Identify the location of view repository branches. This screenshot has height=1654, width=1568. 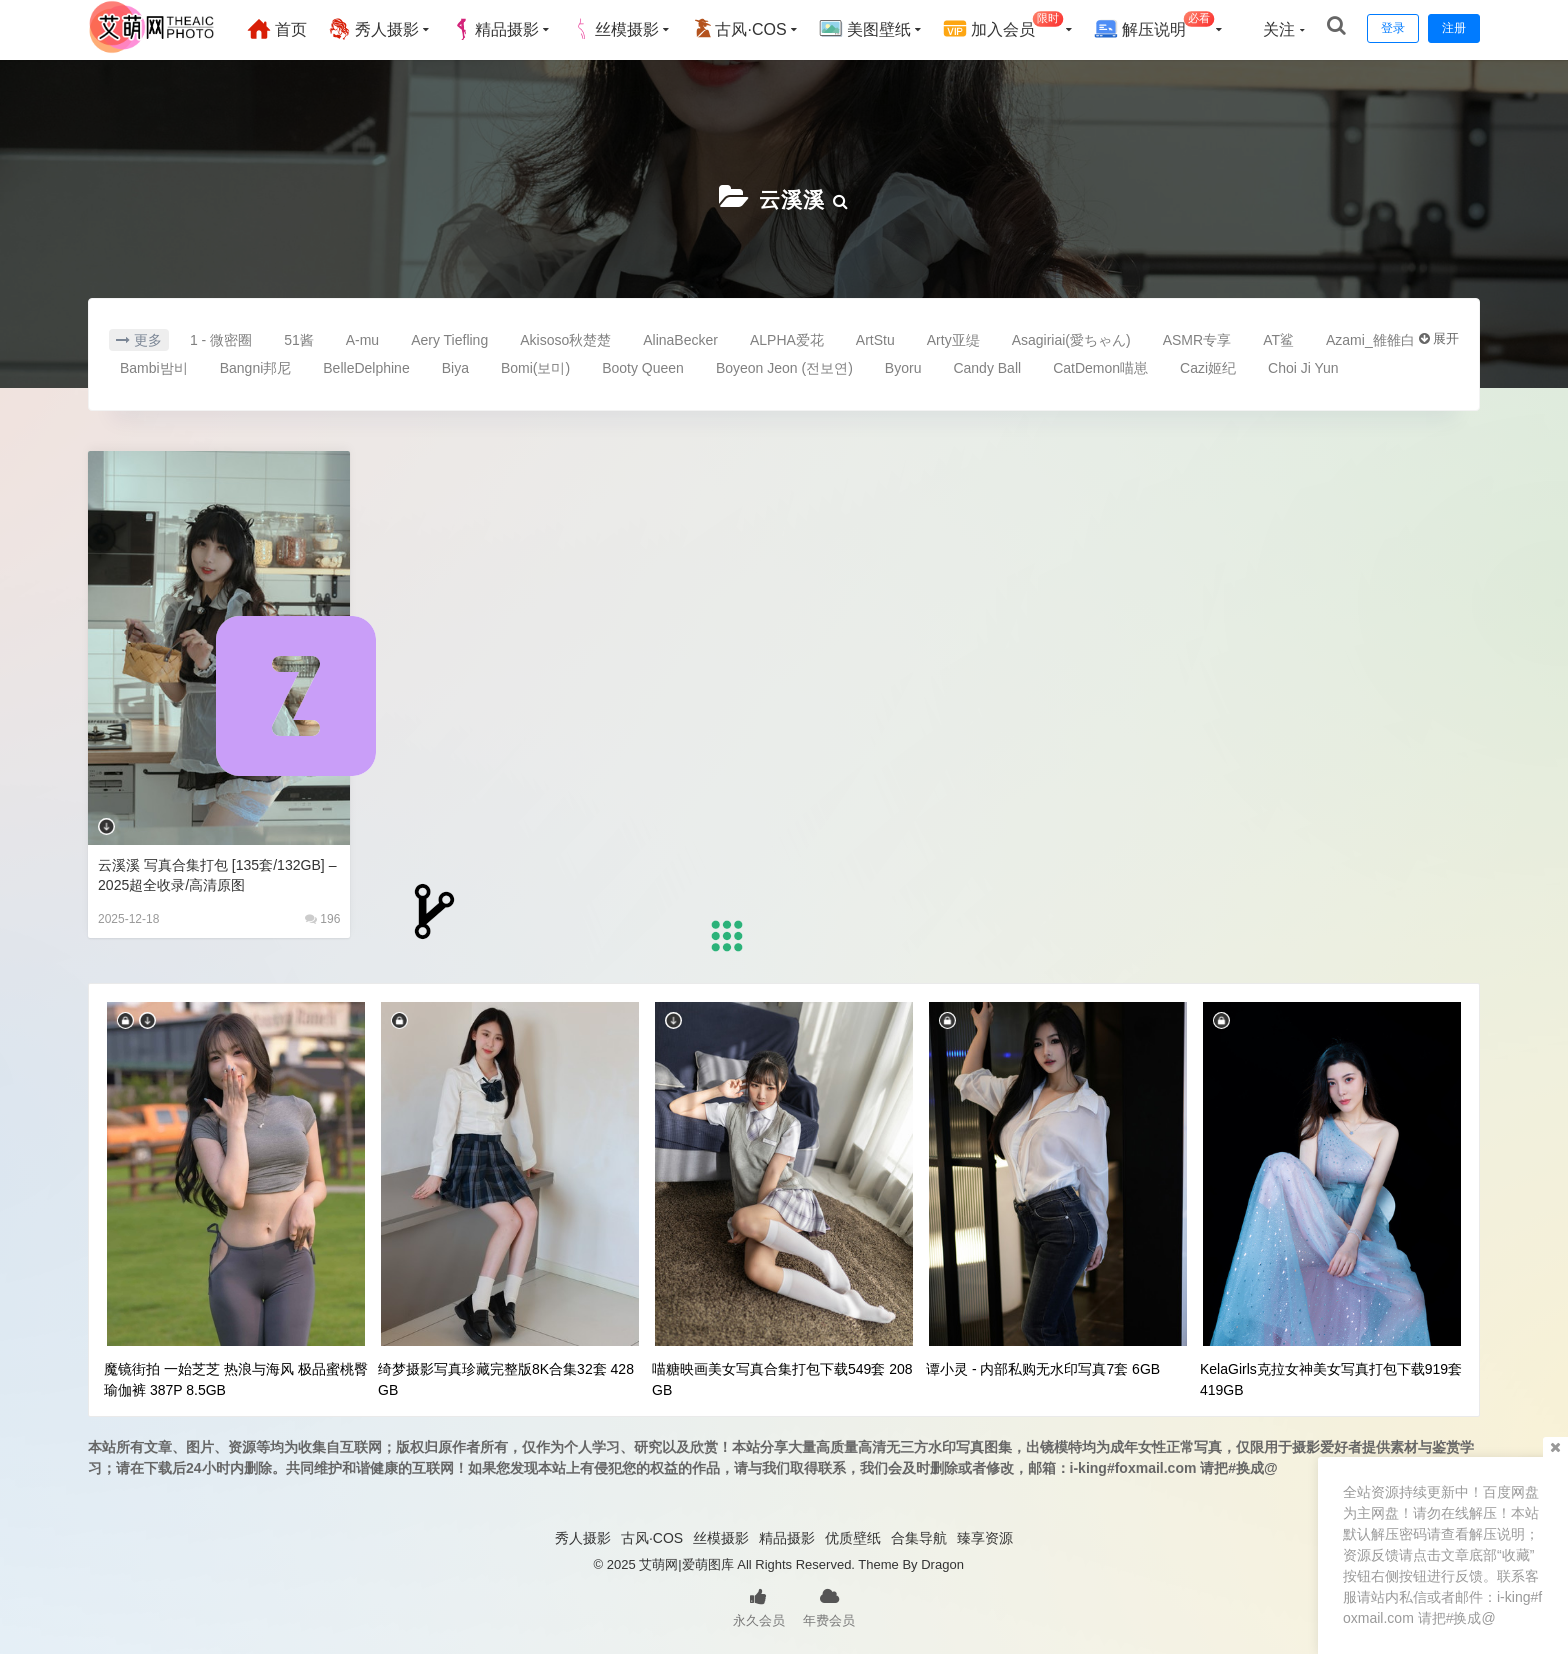
(434, 911).